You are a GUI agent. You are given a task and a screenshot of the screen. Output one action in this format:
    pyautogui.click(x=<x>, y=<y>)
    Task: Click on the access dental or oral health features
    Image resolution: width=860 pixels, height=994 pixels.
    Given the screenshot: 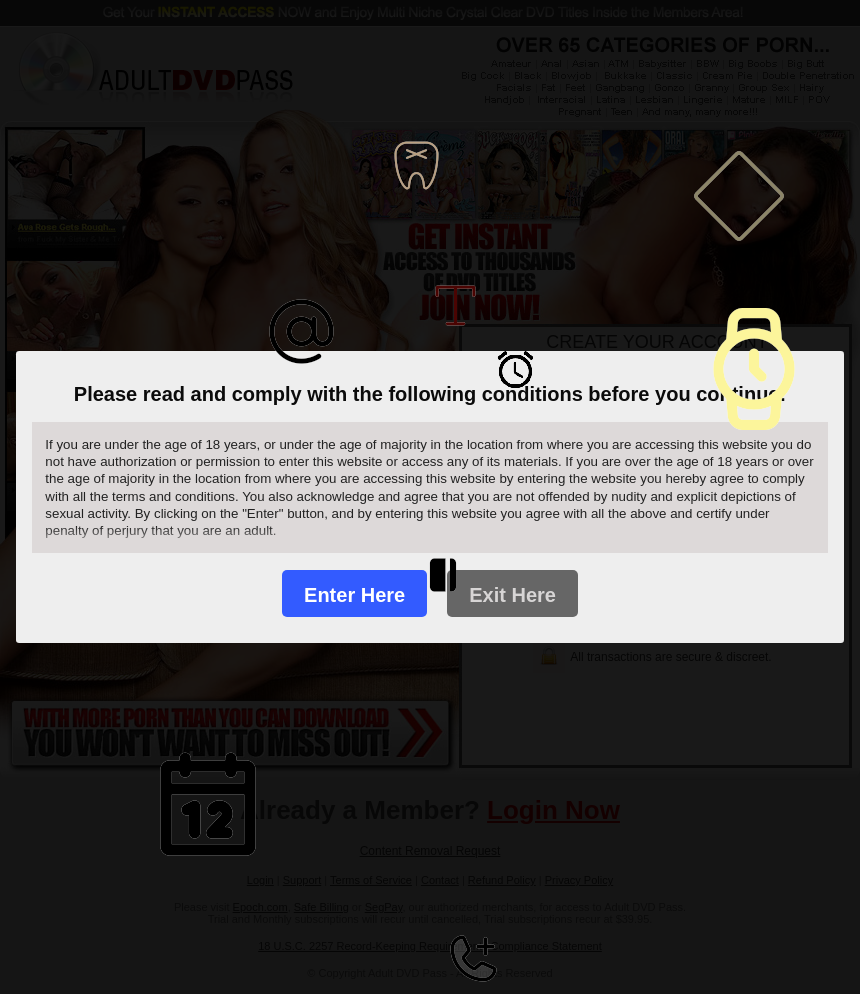 What is the action you would take?
    pyautogui.click(x=416, y=165)
    